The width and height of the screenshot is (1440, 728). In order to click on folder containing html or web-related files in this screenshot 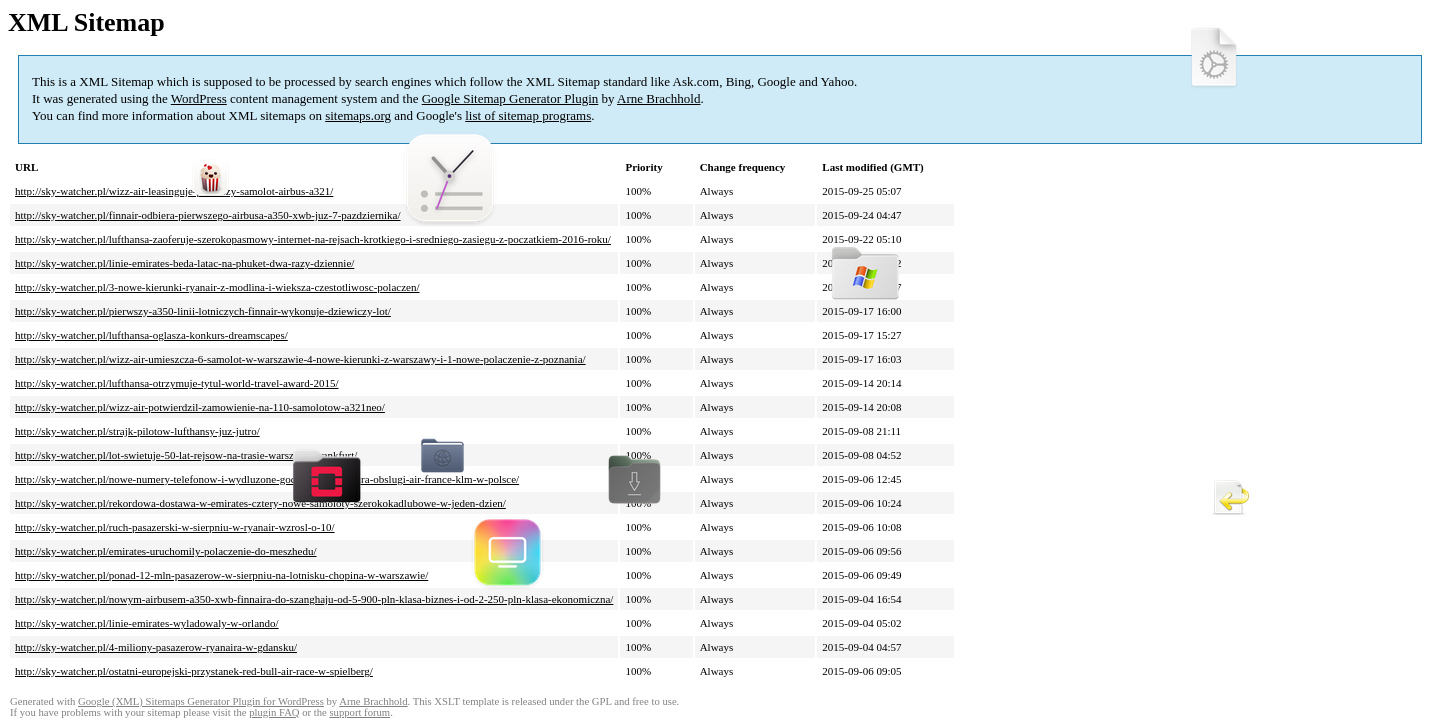, I will do `click(442, 455)`.